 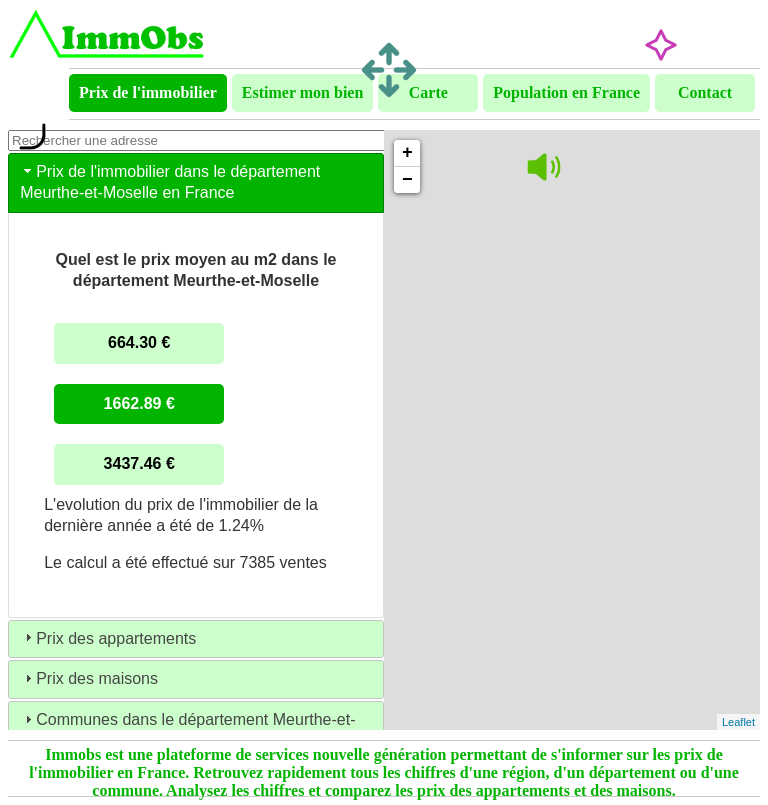 What do you see at coordinates (544, 167) in the screenshot?
I see `adjust audio volume` at bounding box center [544, 167].